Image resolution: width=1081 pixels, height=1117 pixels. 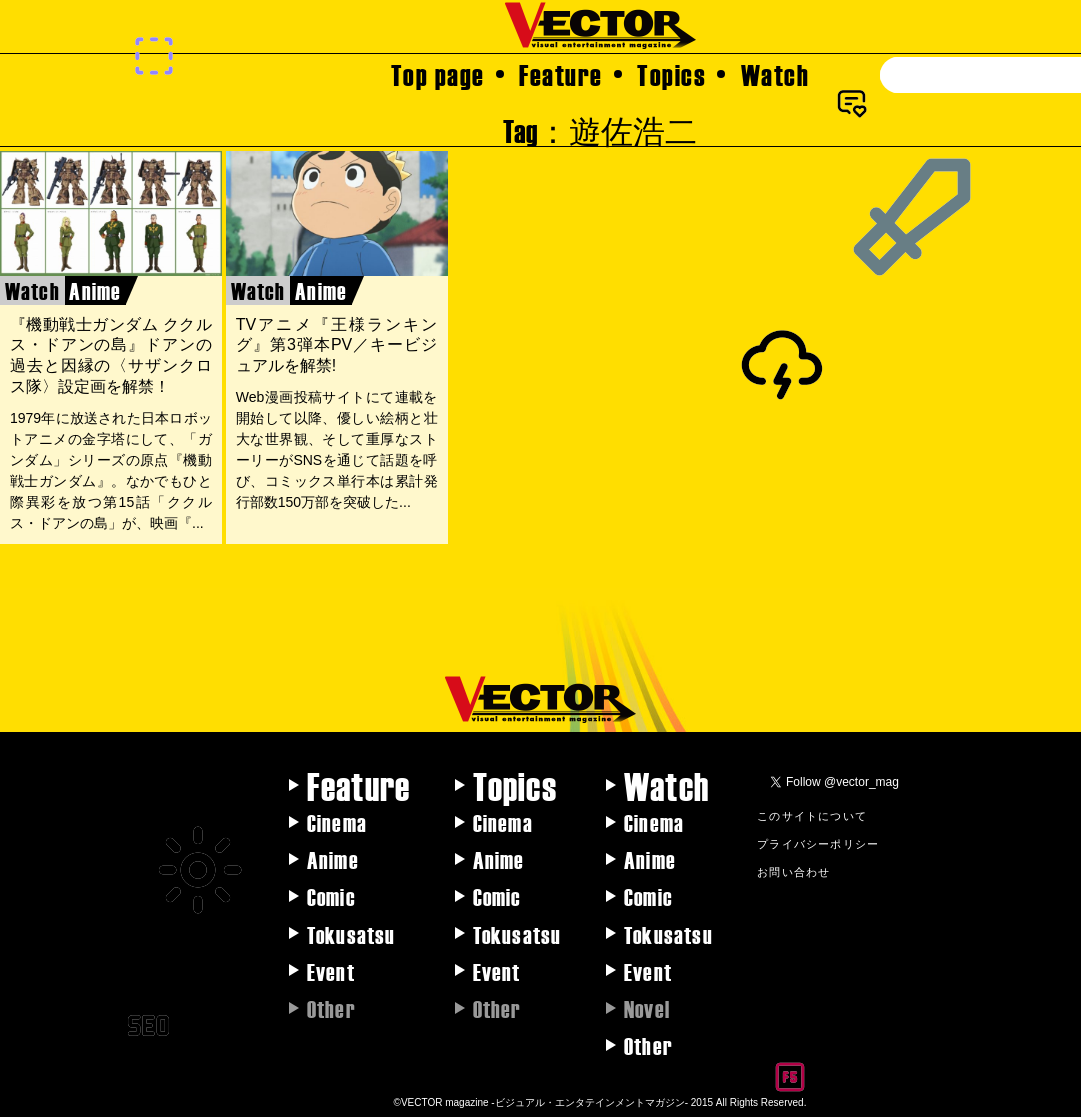 What do you see at coordinates (198, 870) in the screenshot?
I see `increase screen brightness` at bounding box center [198, 870].